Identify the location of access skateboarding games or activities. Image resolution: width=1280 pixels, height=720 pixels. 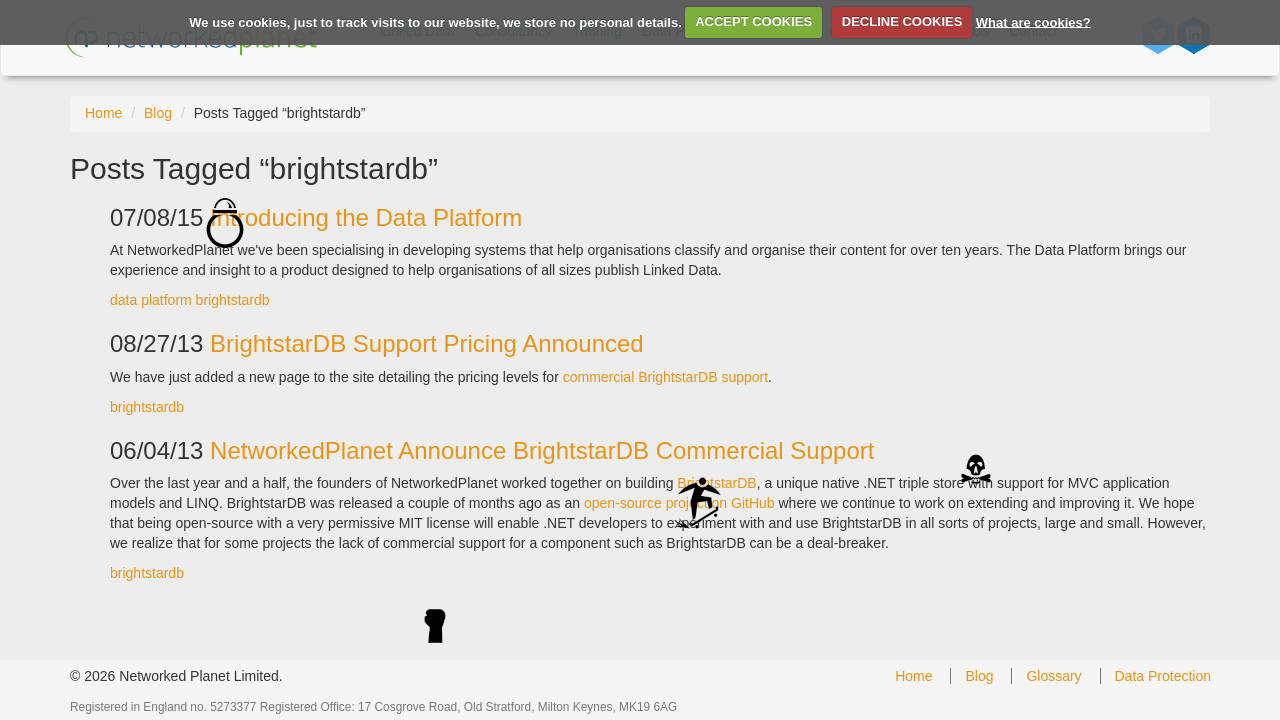
(697, 502).